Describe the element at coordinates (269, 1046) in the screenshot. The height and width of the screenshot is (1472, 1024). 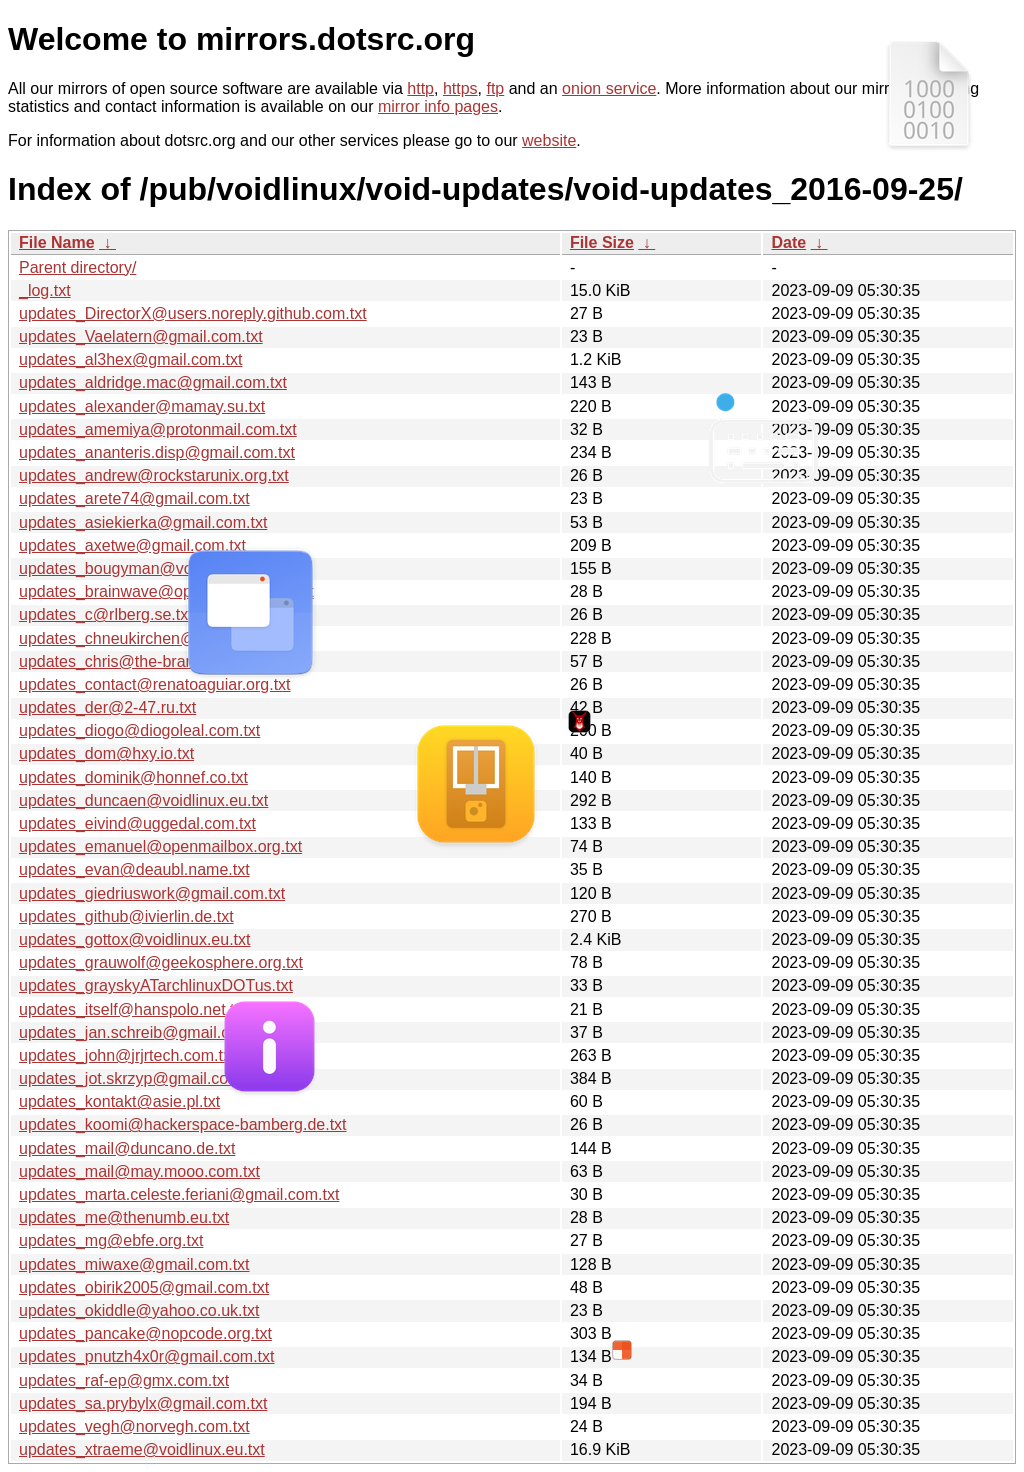
I see `access system status notifications` at that location.